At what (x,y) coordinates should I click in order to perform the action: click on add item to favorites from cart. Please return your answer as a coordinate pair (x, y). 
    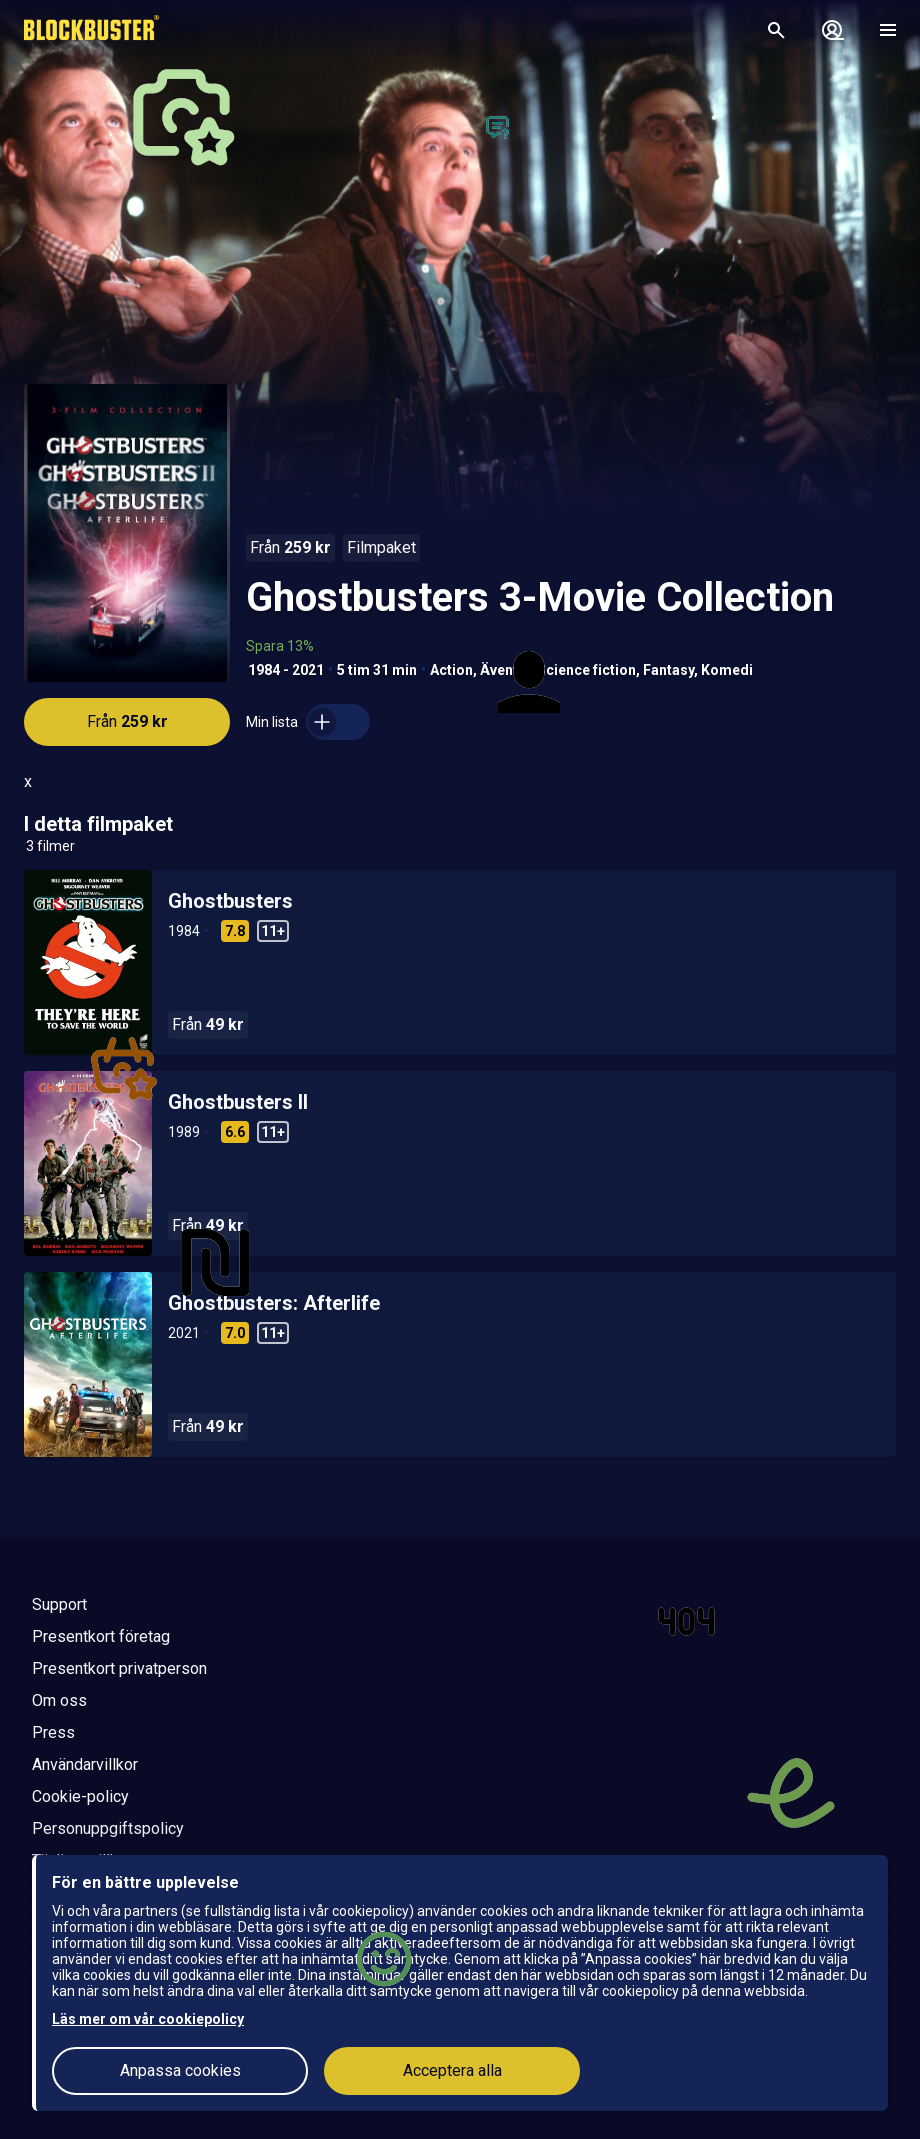
    Looking at the image, I should click on (122, 1065).